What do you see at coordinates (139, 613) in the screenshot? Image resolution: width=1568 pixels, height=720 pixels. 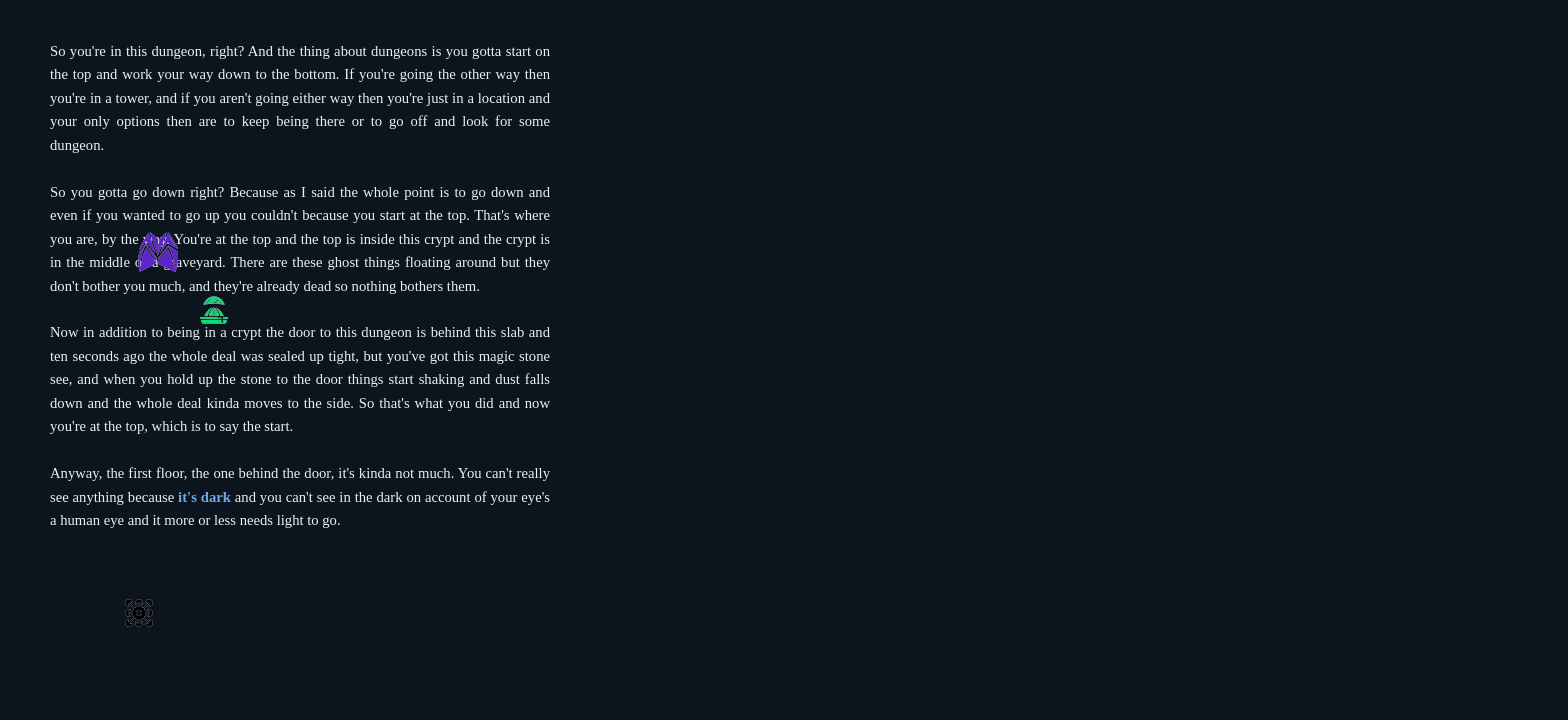 I see `expand or distribute content in all directions` at bounding box center [139, 613].